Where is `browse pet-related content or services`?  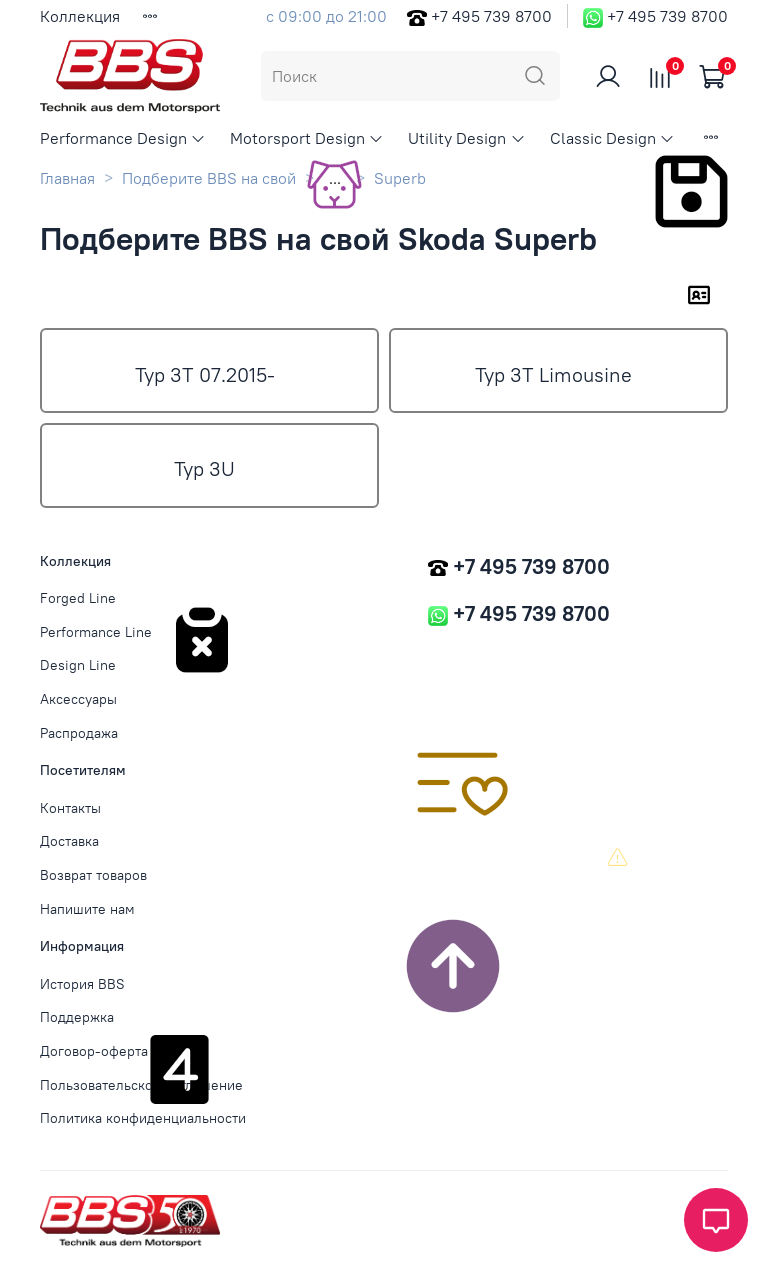 browse pet-related content or services is located at coordinates (334, 185).